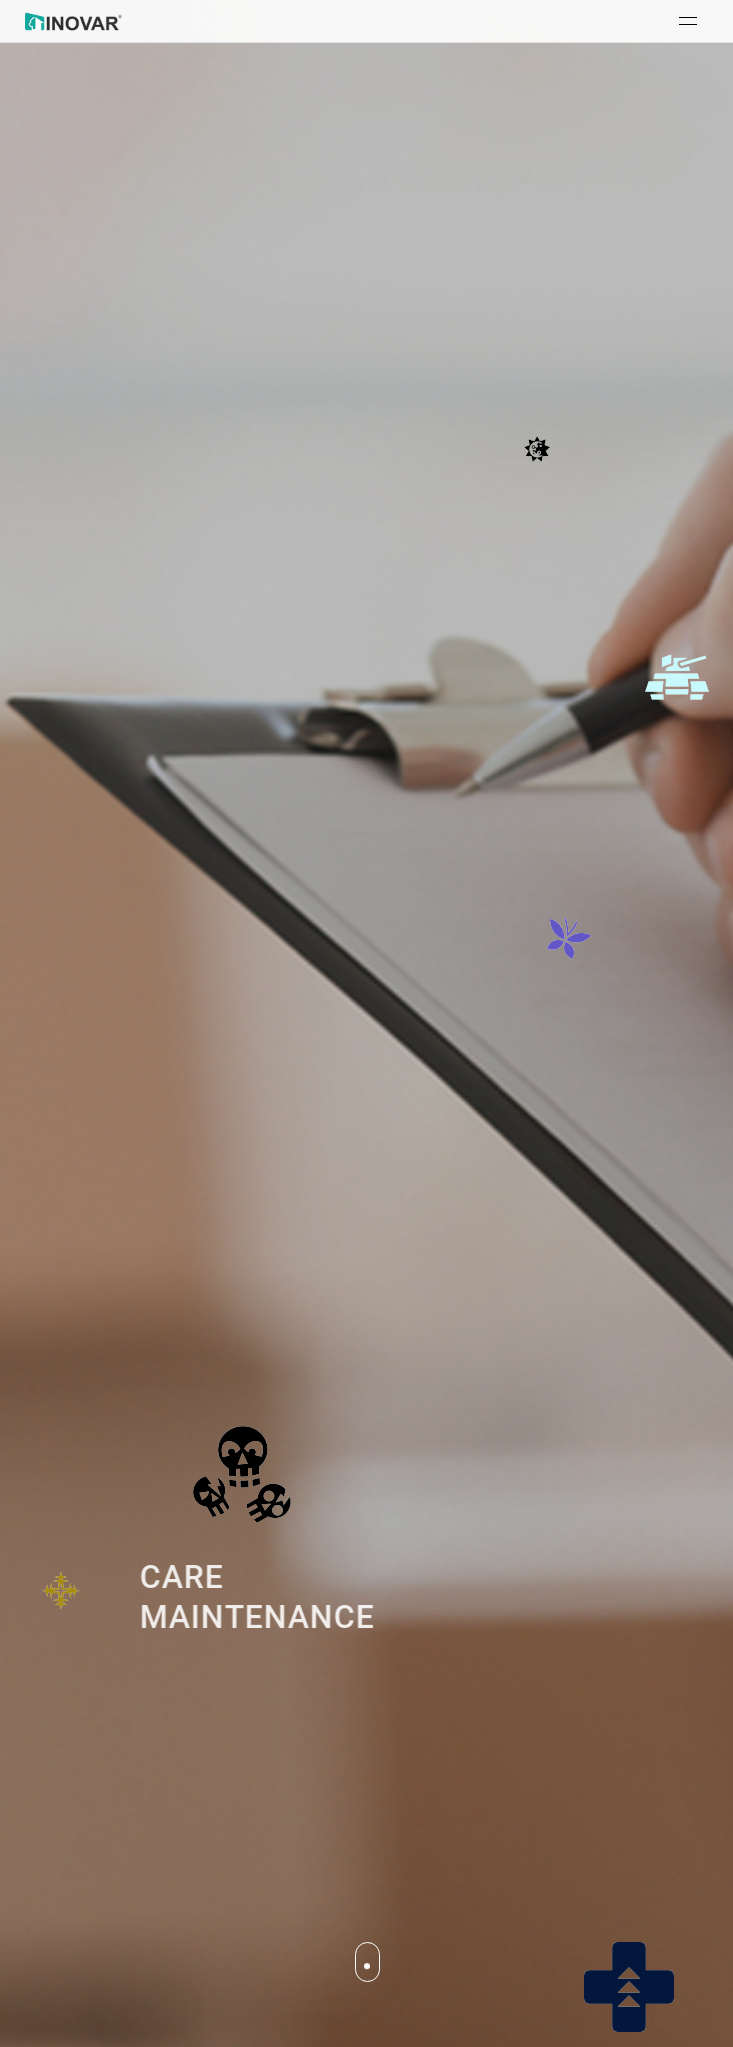 This screenshot has height=2047, width=733. I want to click on decorative frost or ice effect indicator, so click(60, 1590).